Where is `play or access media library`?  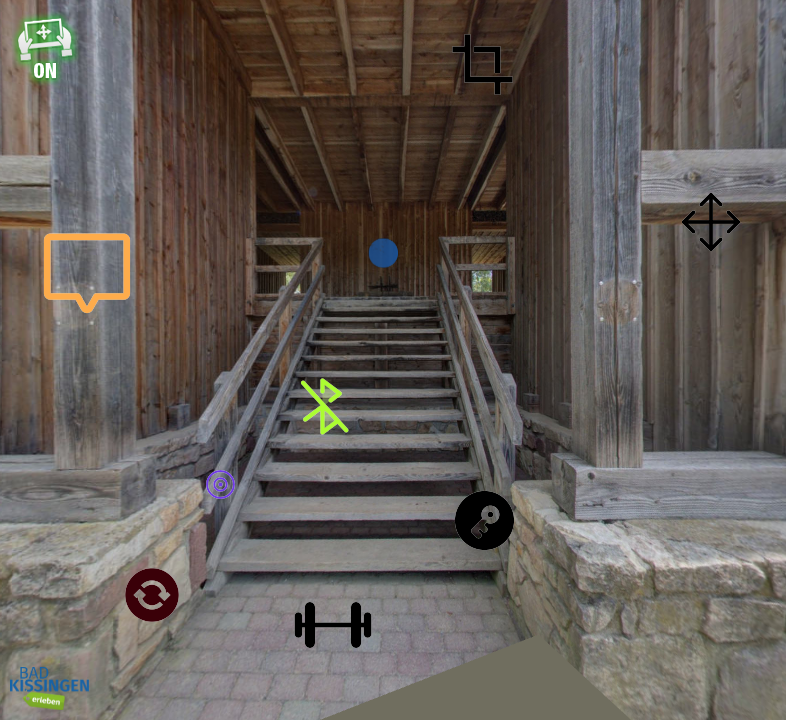
play or access media library is located at coordinates (220, 484).